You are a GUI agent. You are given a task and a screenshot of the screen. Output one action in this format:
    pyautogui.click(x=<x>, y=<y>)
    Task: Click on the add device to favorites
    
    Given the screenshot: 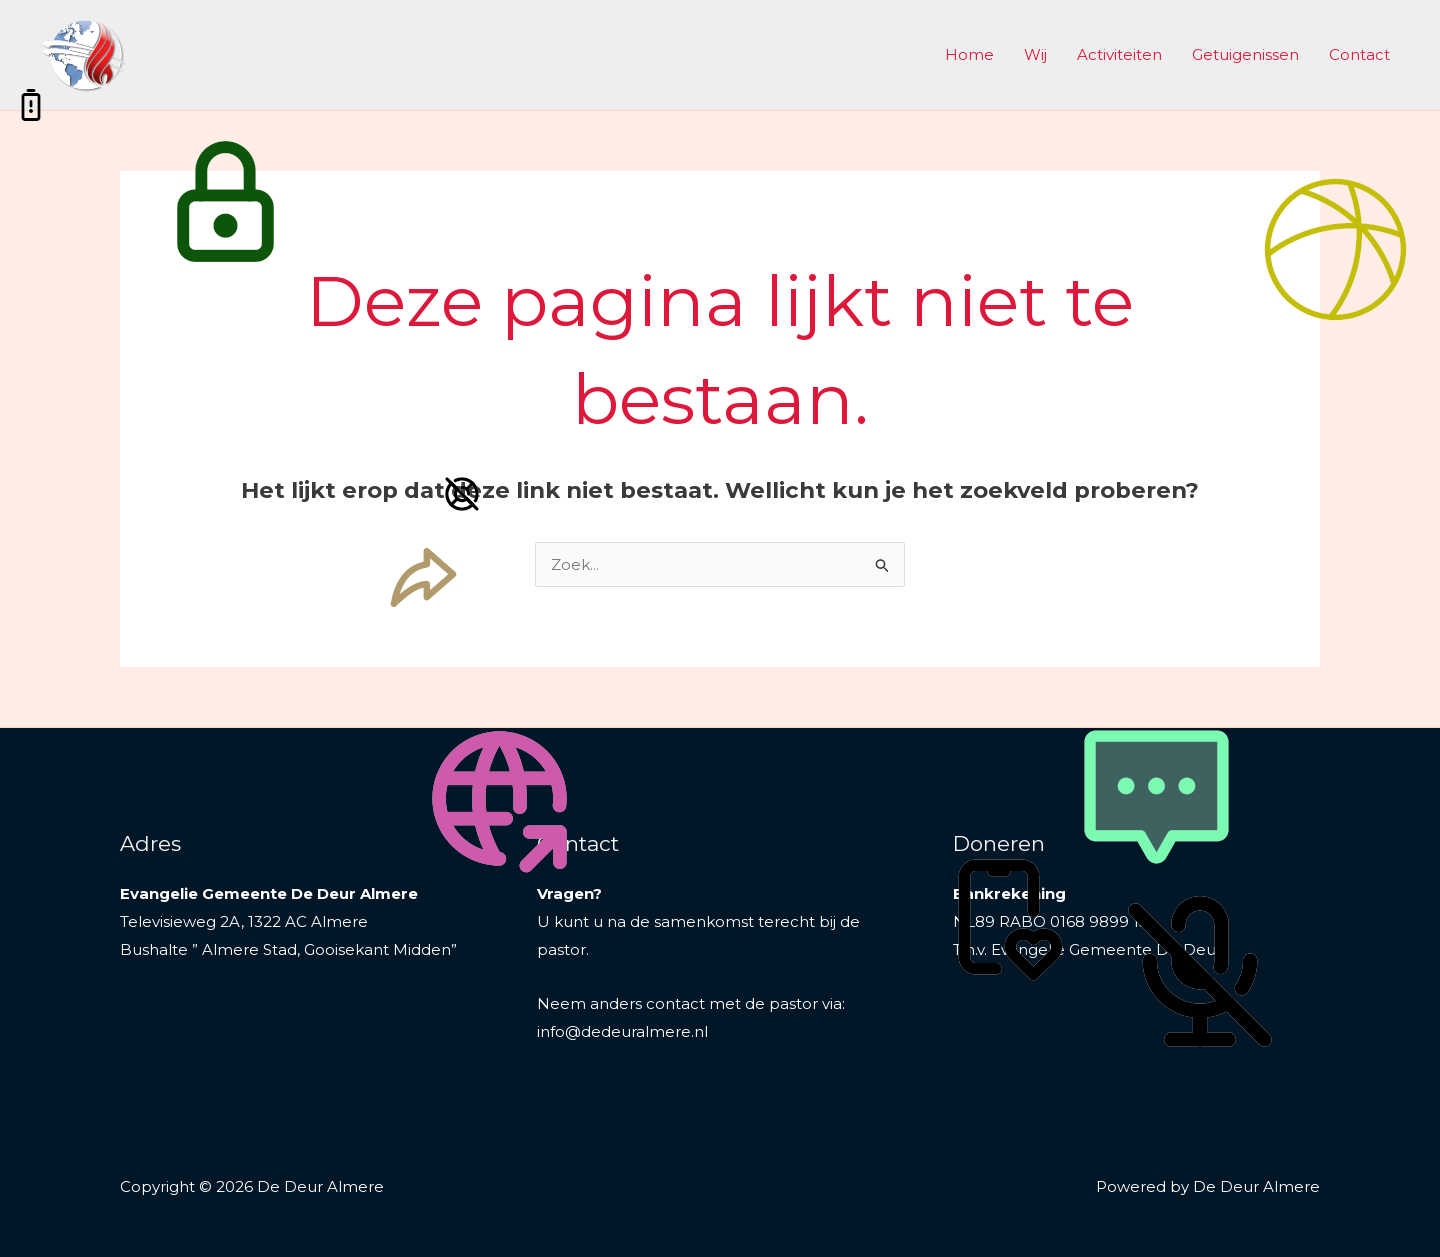 What is the action you would take?
    pyautogui.click(x=999, y=917)
    